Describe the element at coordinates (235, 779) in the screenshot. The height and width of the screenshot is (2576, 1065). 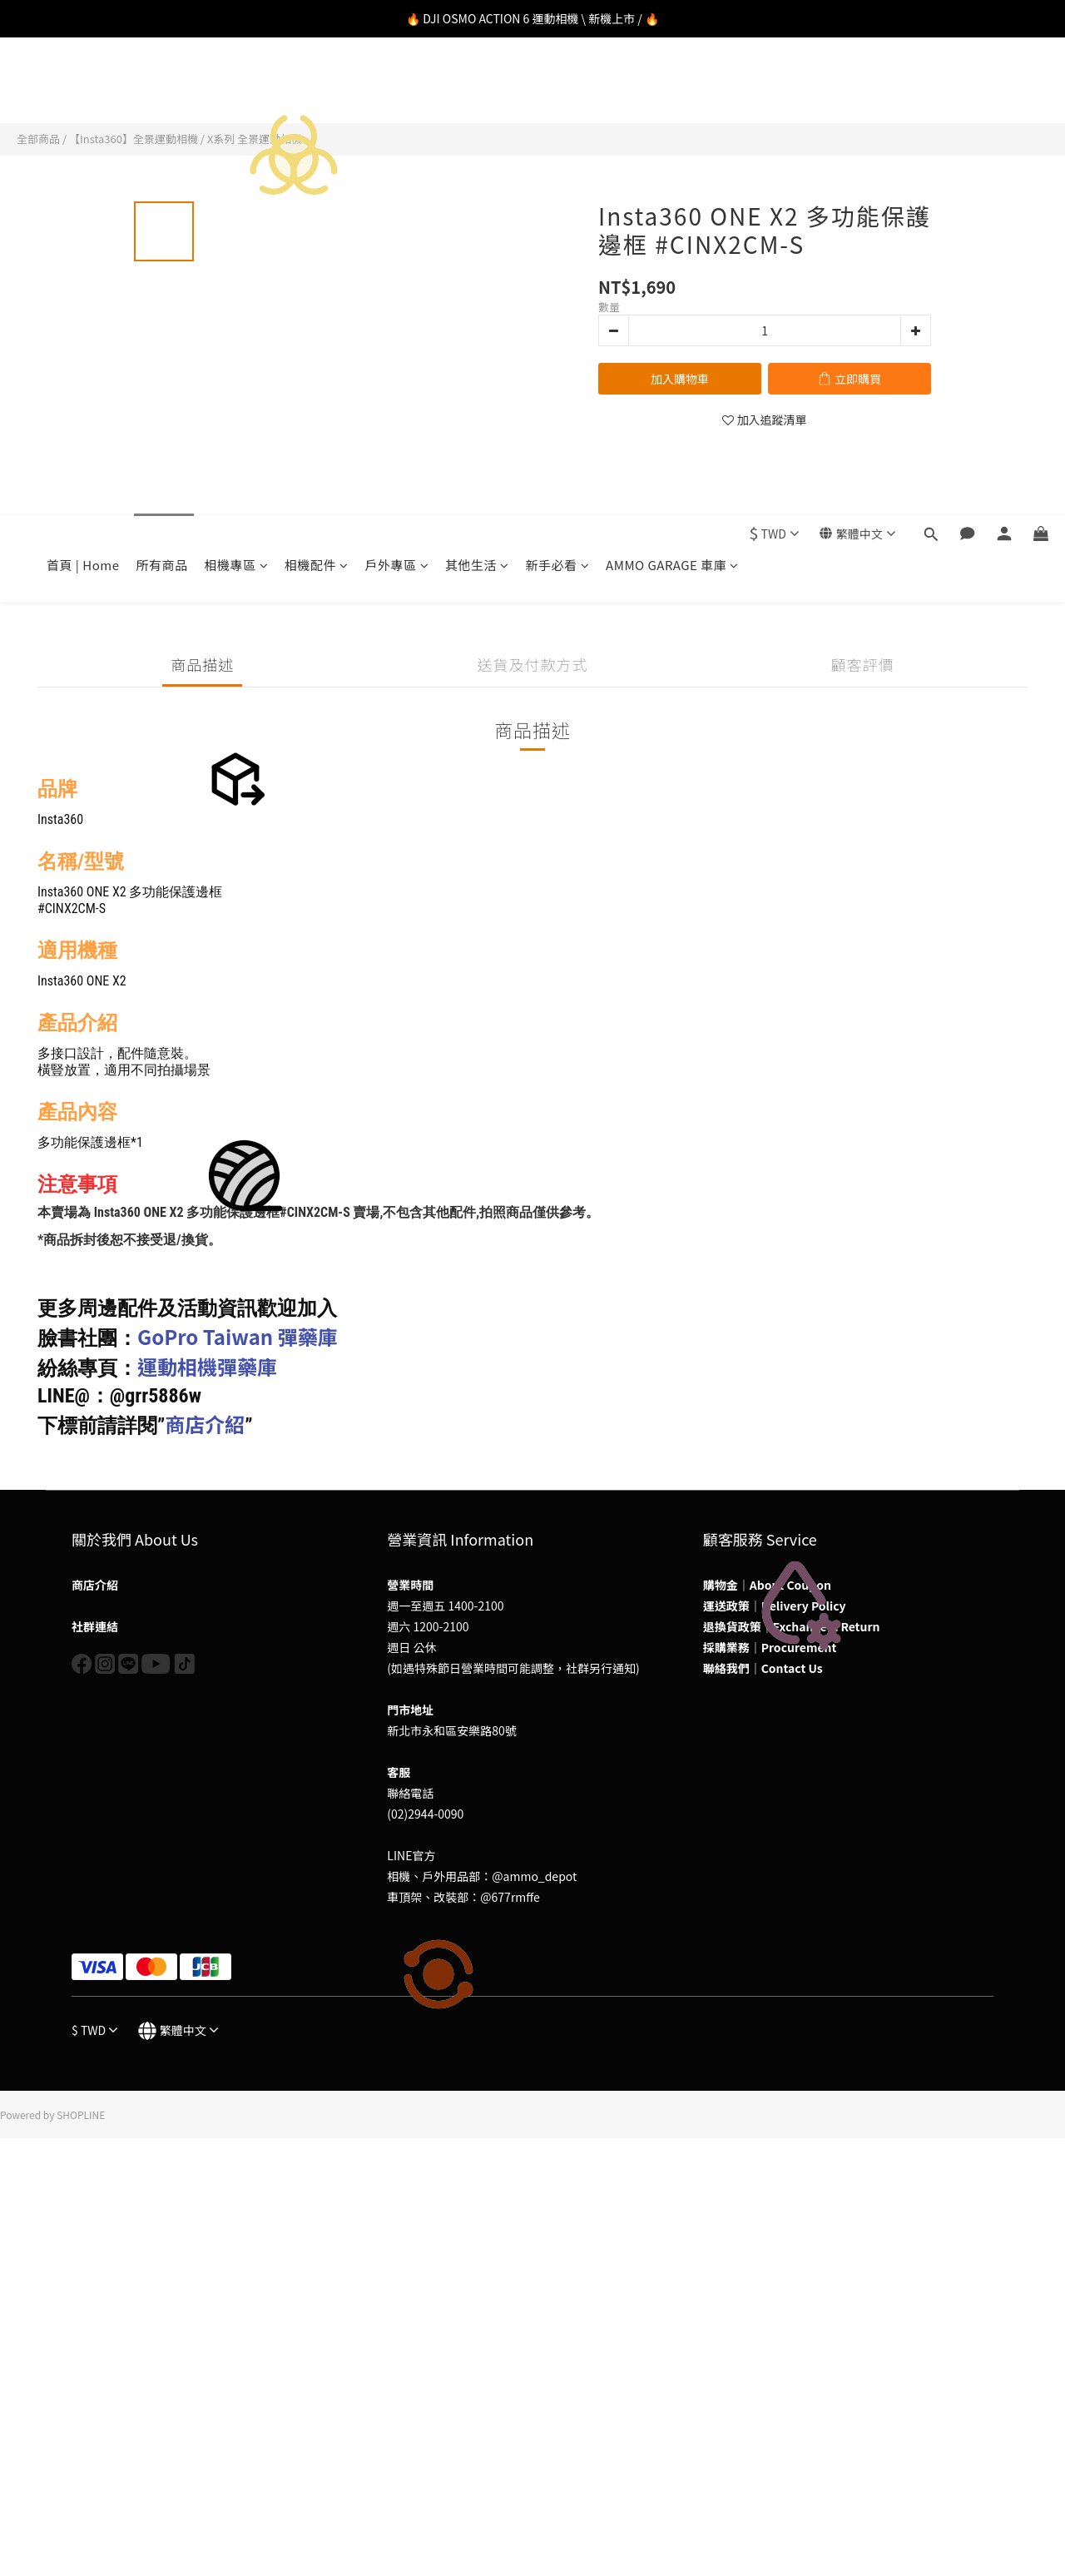
I see `export or send a package` at that location.